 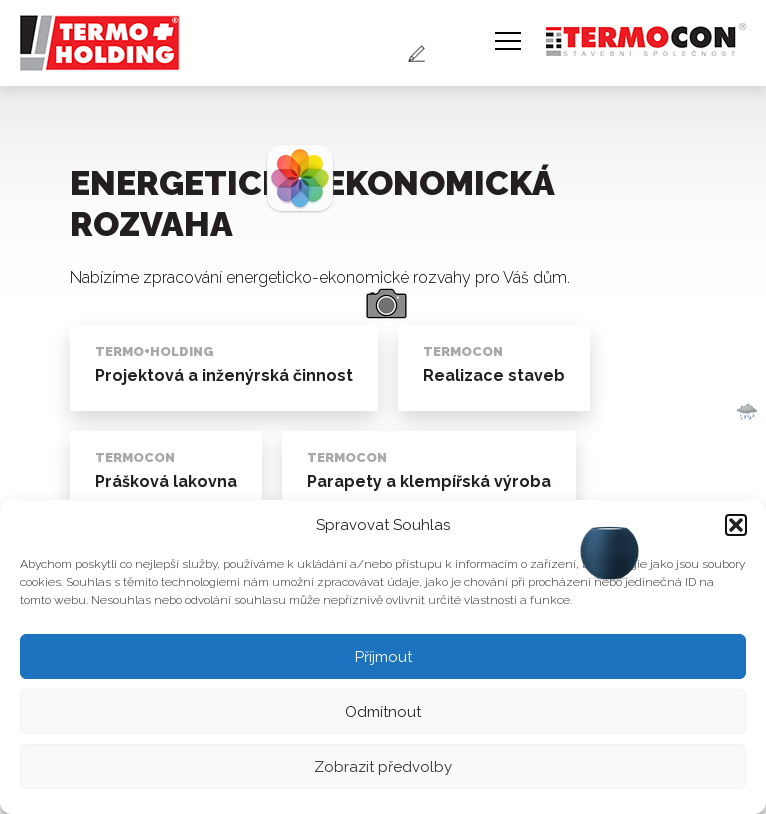 I want to click on edit app launcher settings, so click(x=416, y=53).